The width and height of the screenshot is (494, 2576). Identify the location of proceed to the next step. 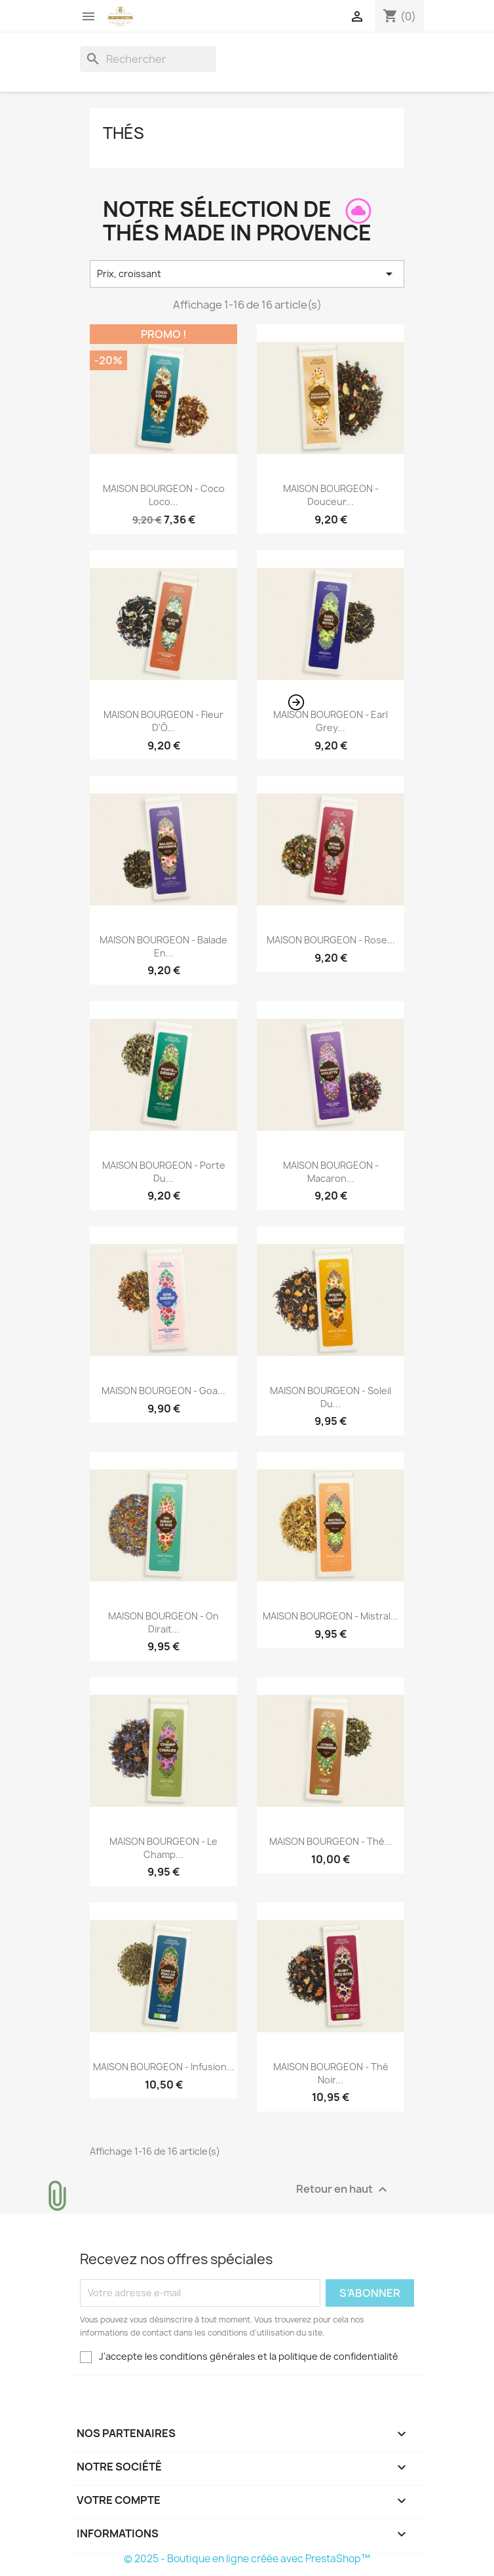
(296, 702).